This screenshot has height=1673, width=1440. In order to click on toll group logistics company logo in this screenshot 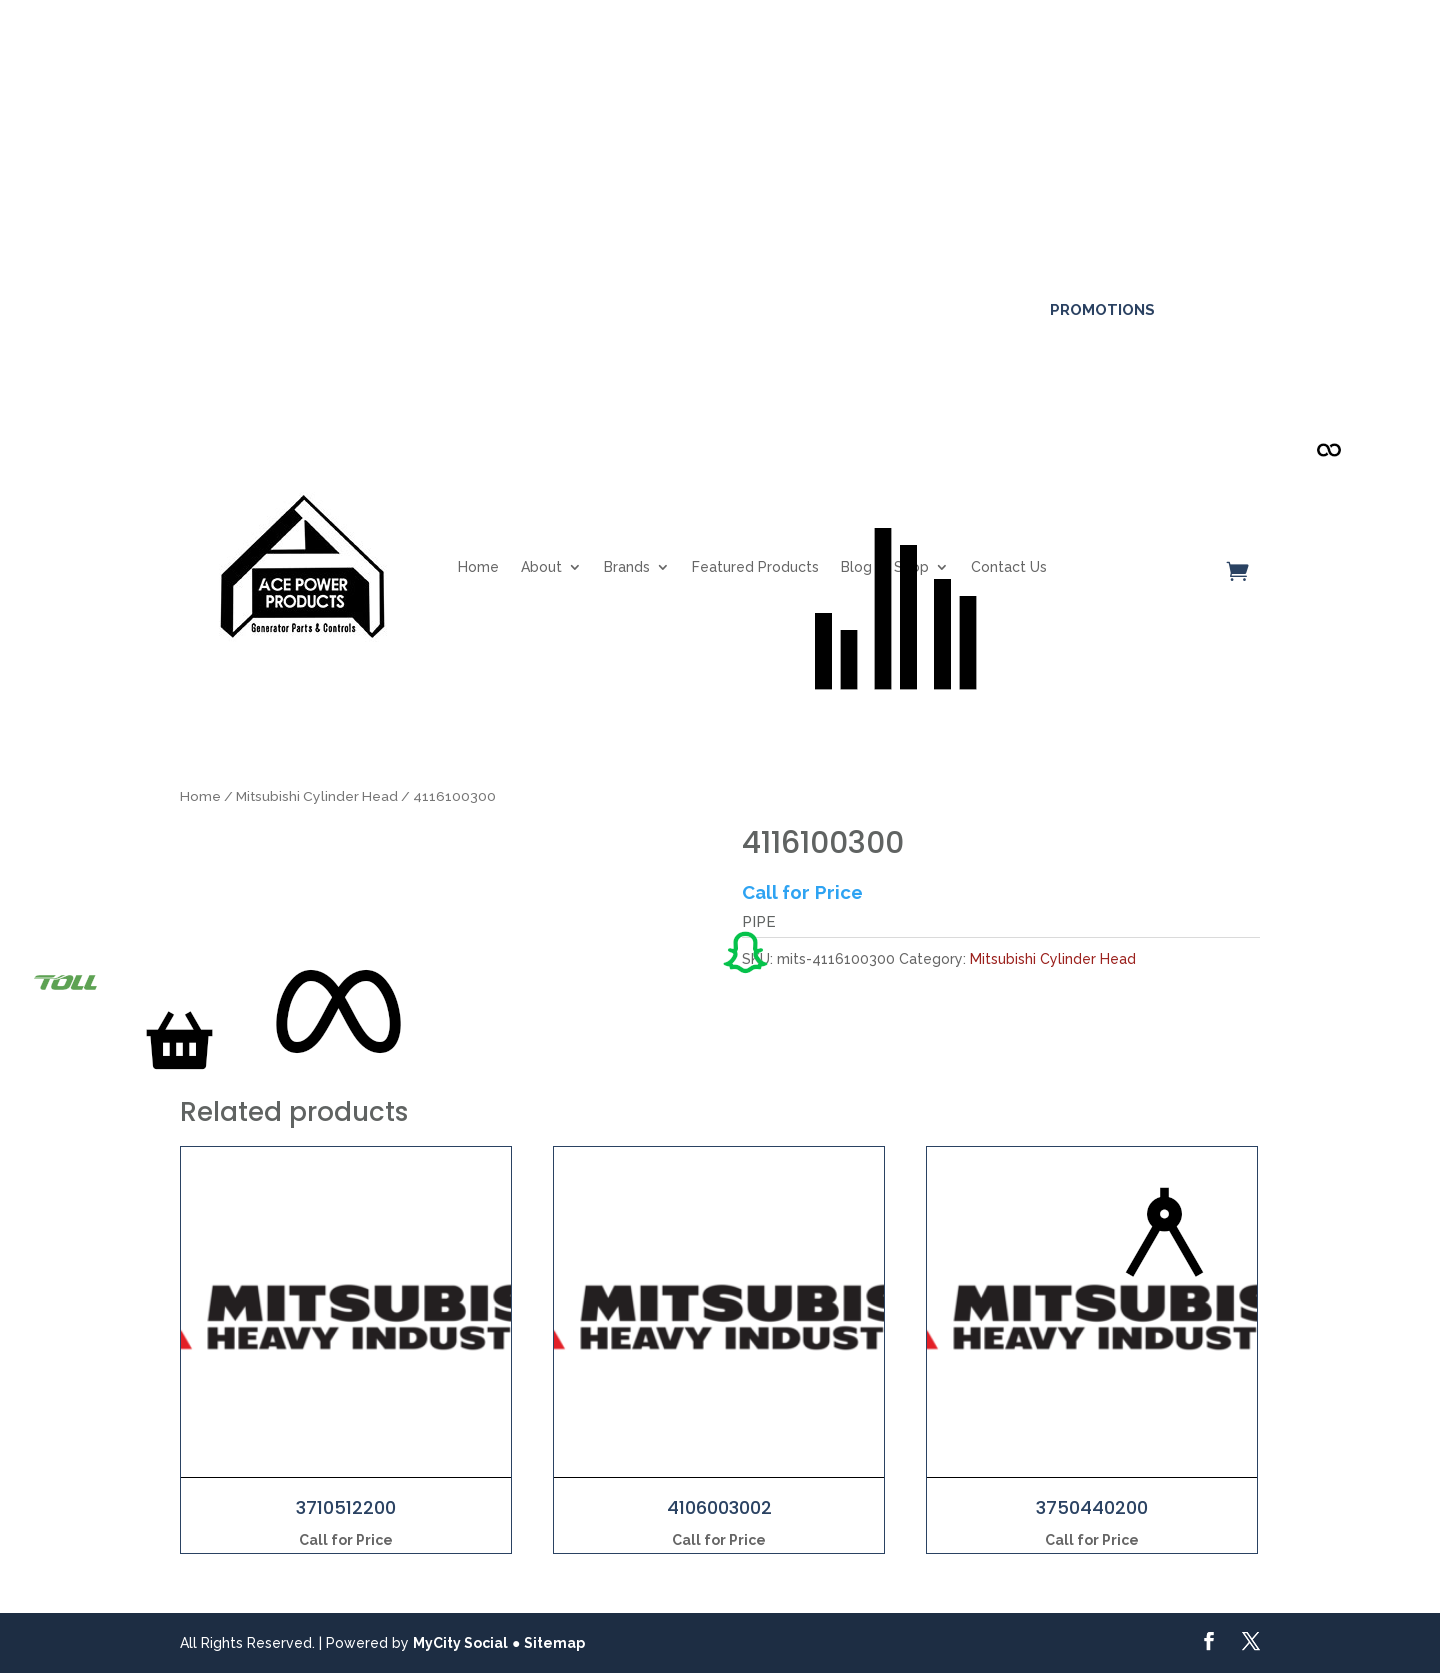, I will do `click(65, 982)`.